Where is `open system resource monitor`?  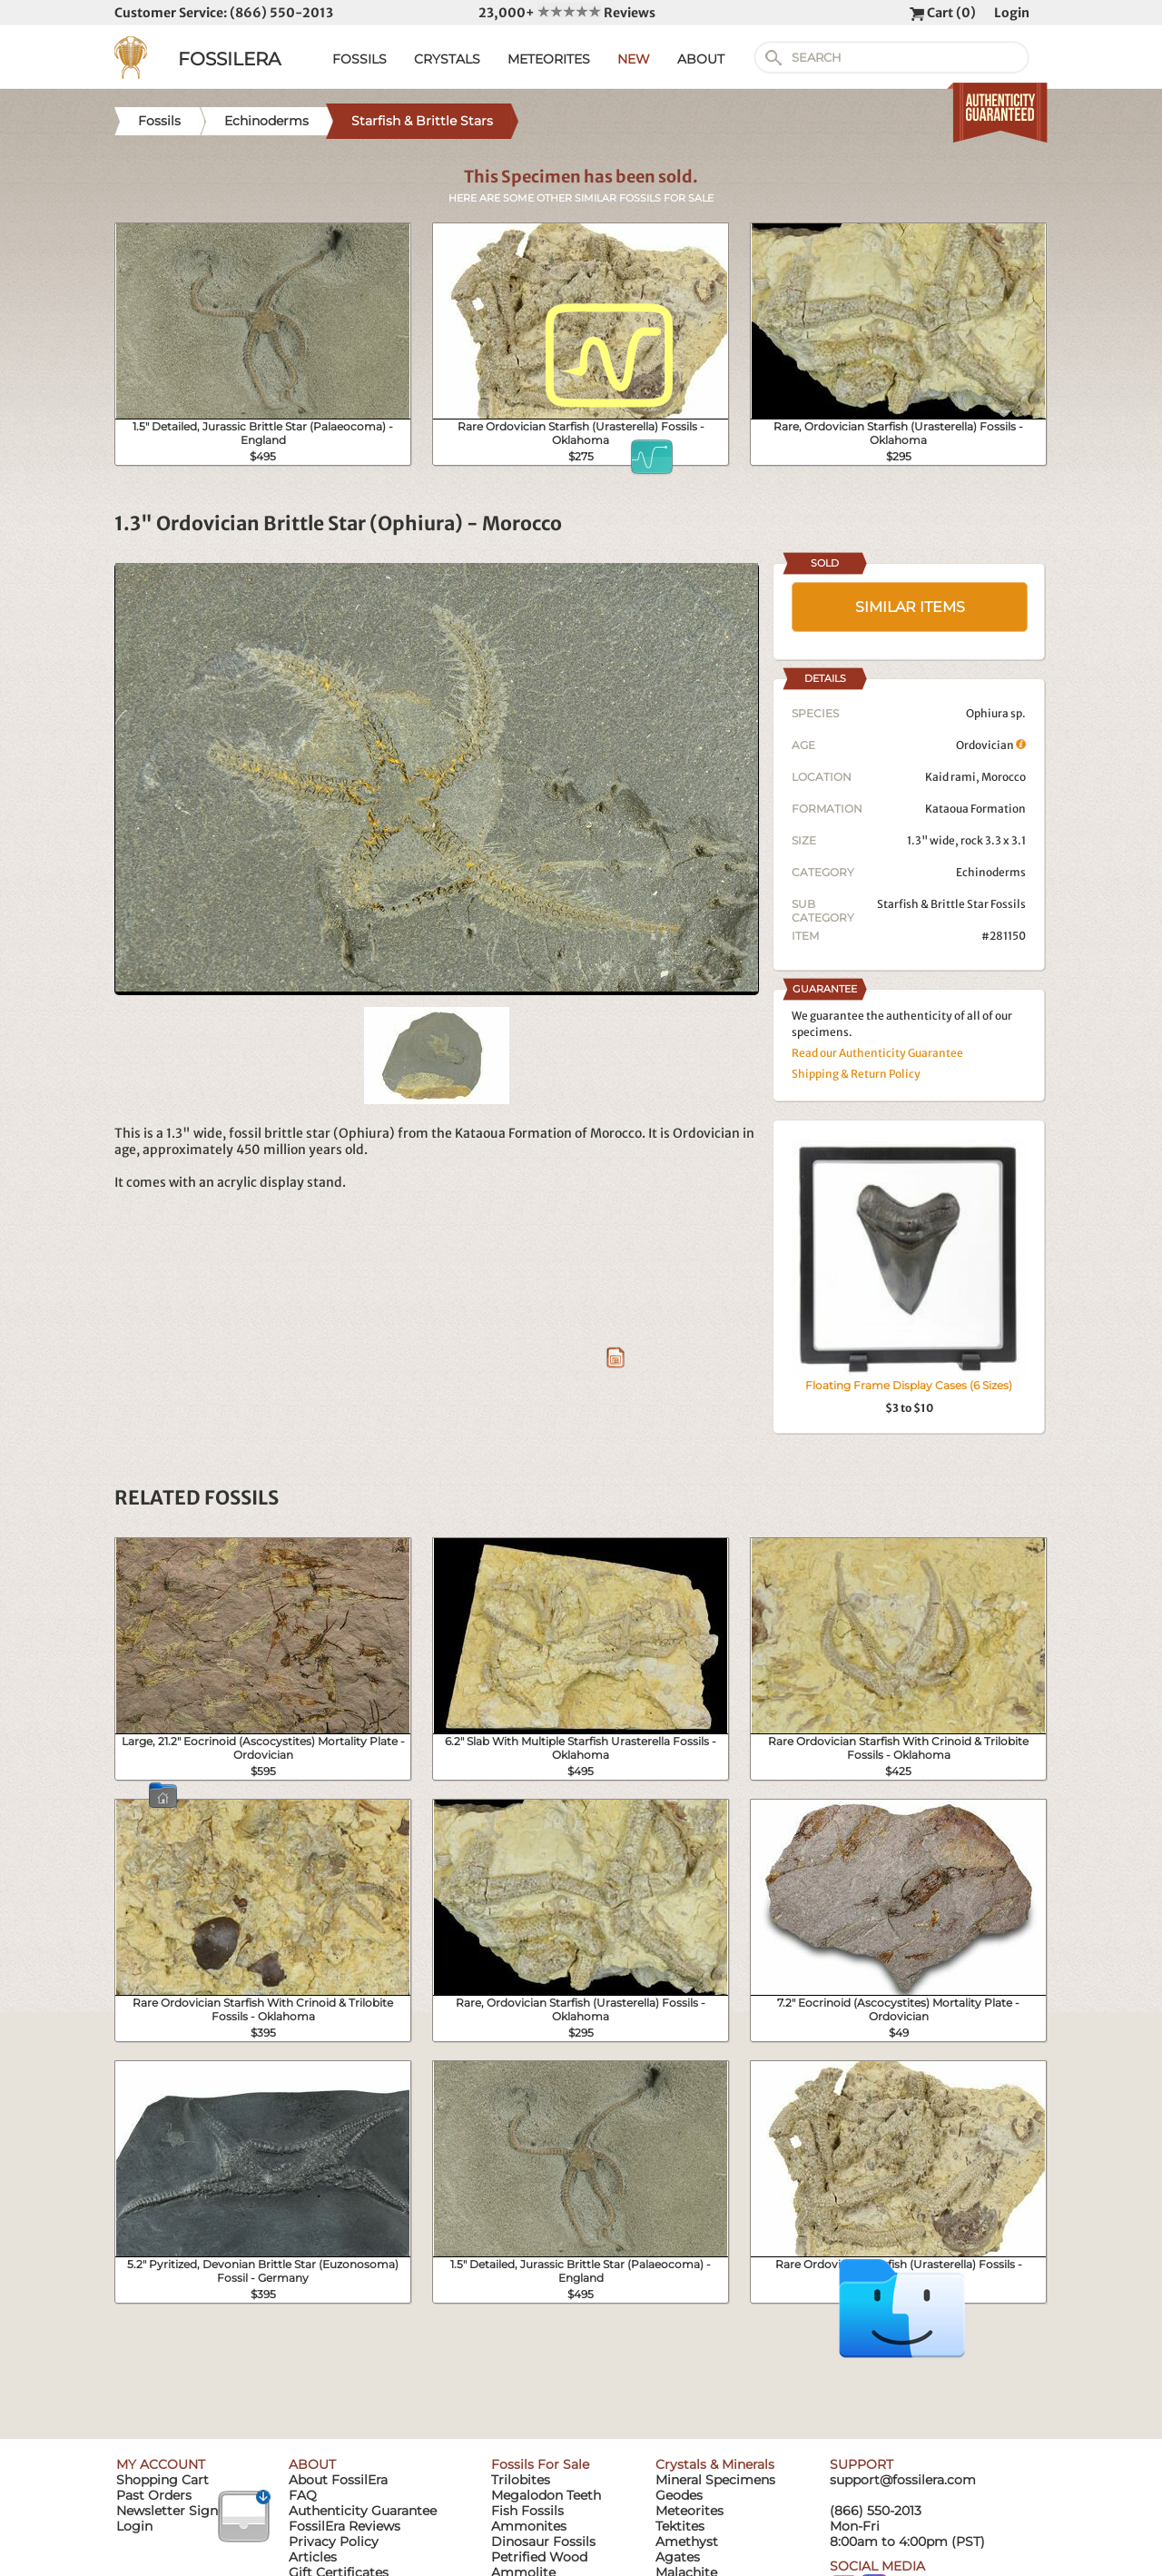 open system resource monitor is located at coordinates (652, 457).